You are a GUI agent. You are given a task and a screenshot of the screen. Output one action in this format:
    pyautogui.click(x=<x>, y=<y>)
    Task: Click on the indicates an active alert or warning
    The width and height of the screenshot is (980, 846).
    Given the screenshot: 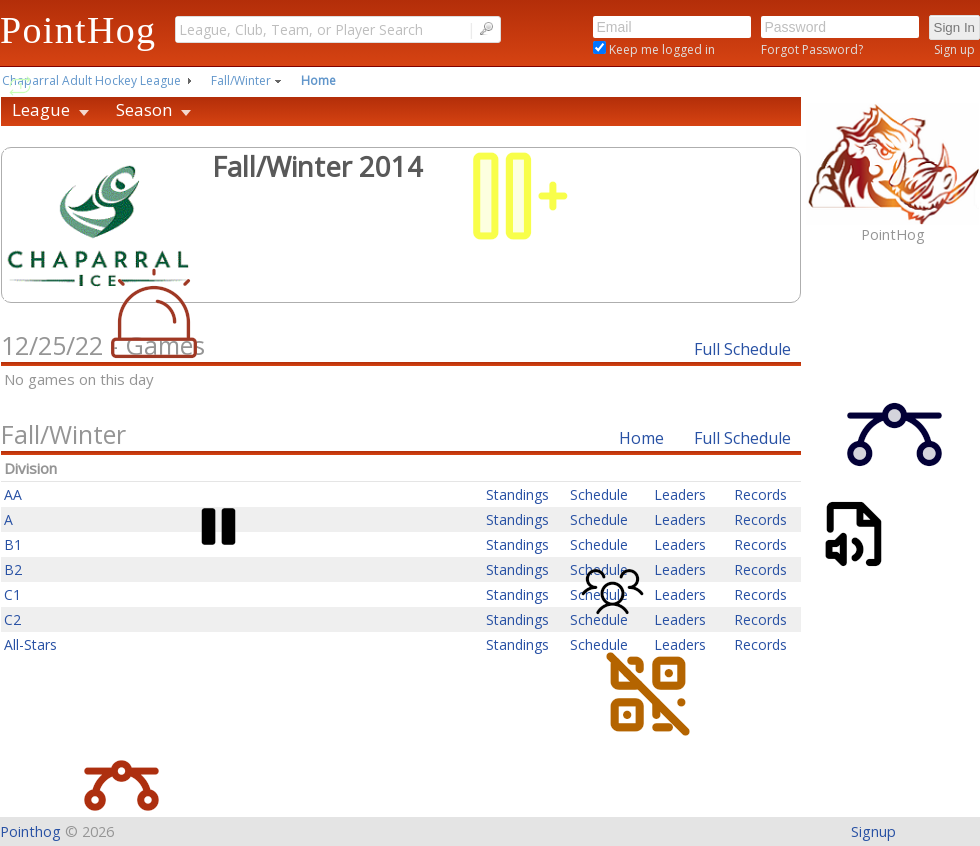 What is the action you would take?
    pyautogui.click(x=154, y=322)
    